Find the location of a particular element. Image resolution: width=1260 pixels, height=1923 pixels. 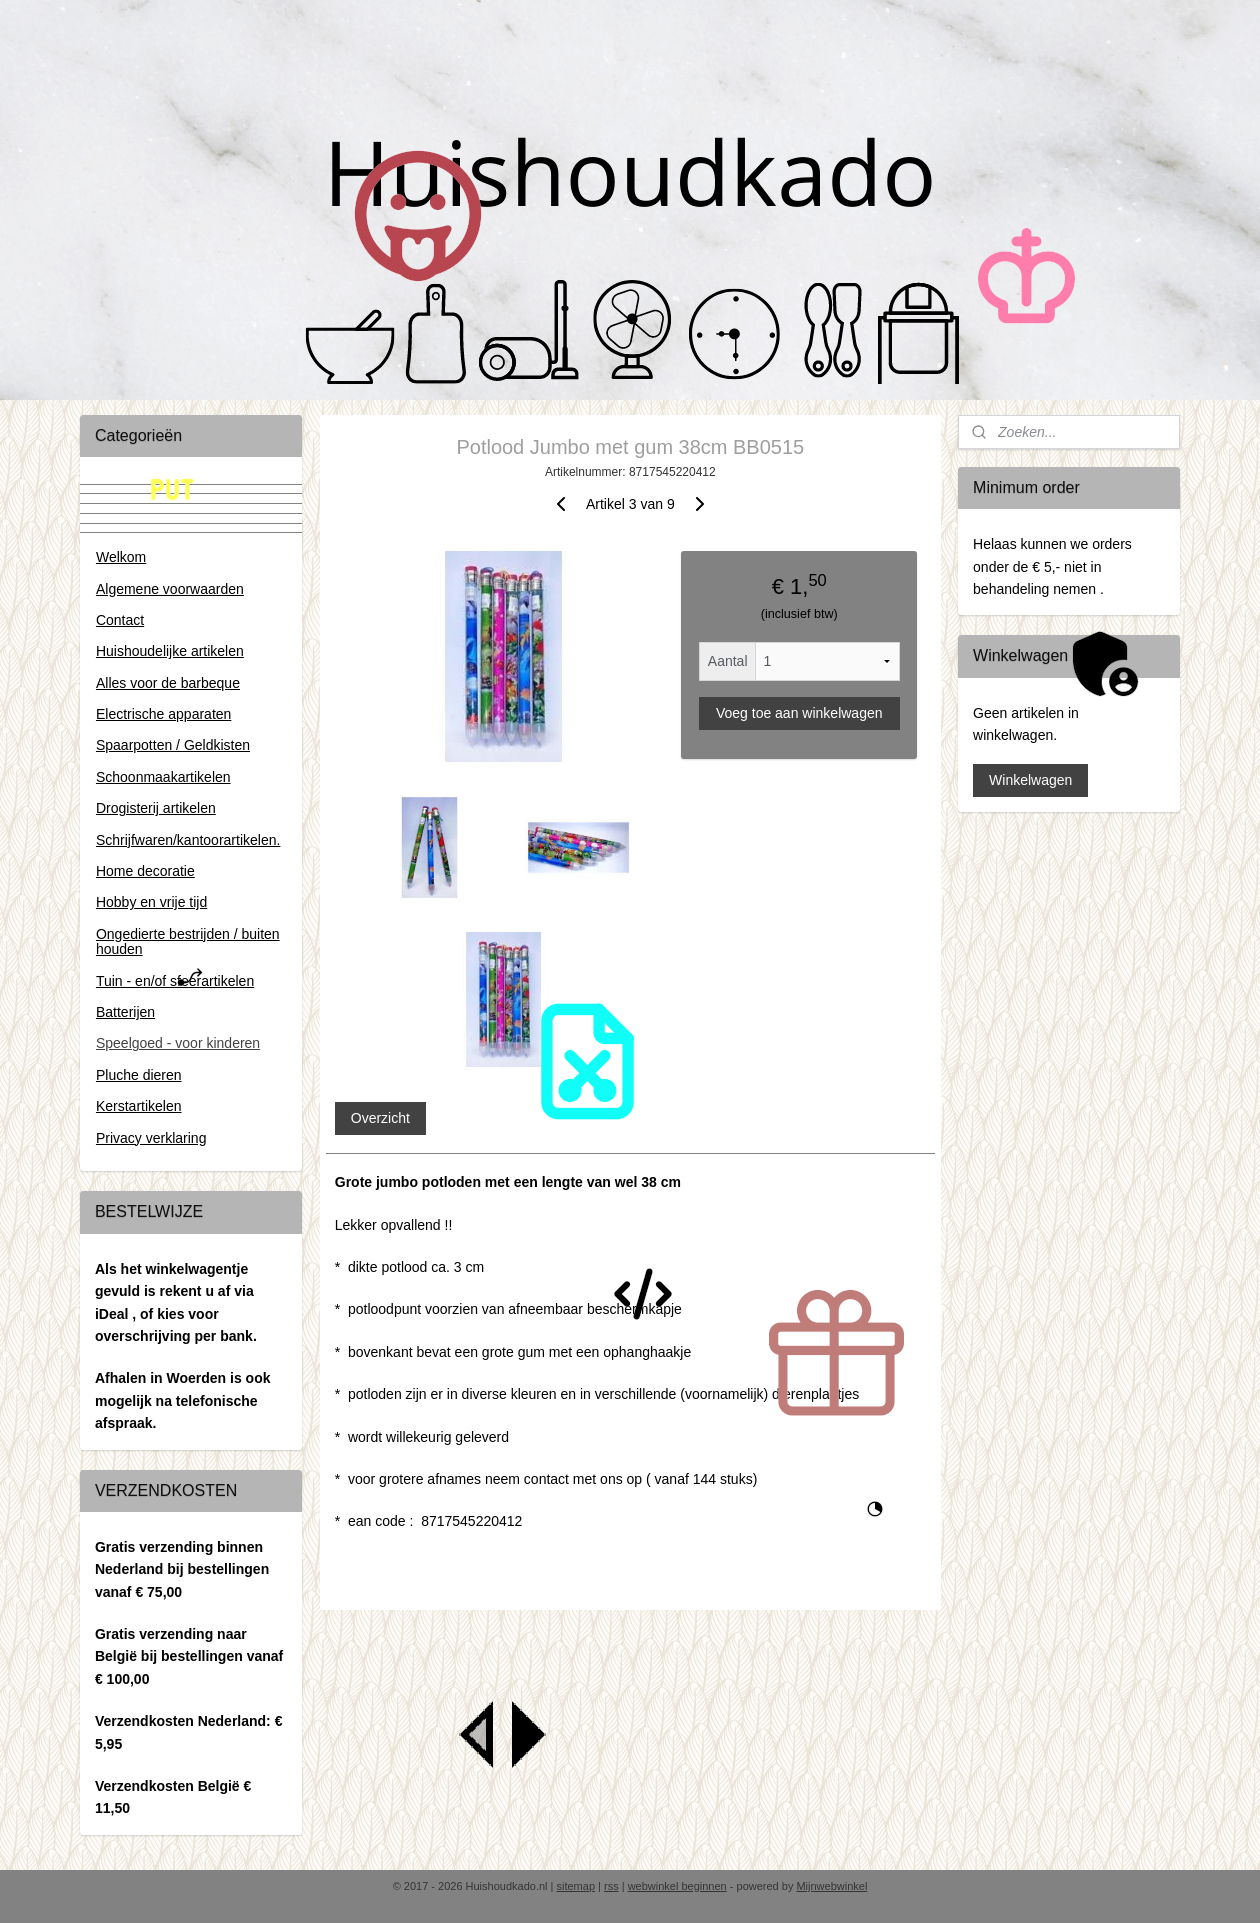

cut or remove a file is located at coordinates (587, 1061).